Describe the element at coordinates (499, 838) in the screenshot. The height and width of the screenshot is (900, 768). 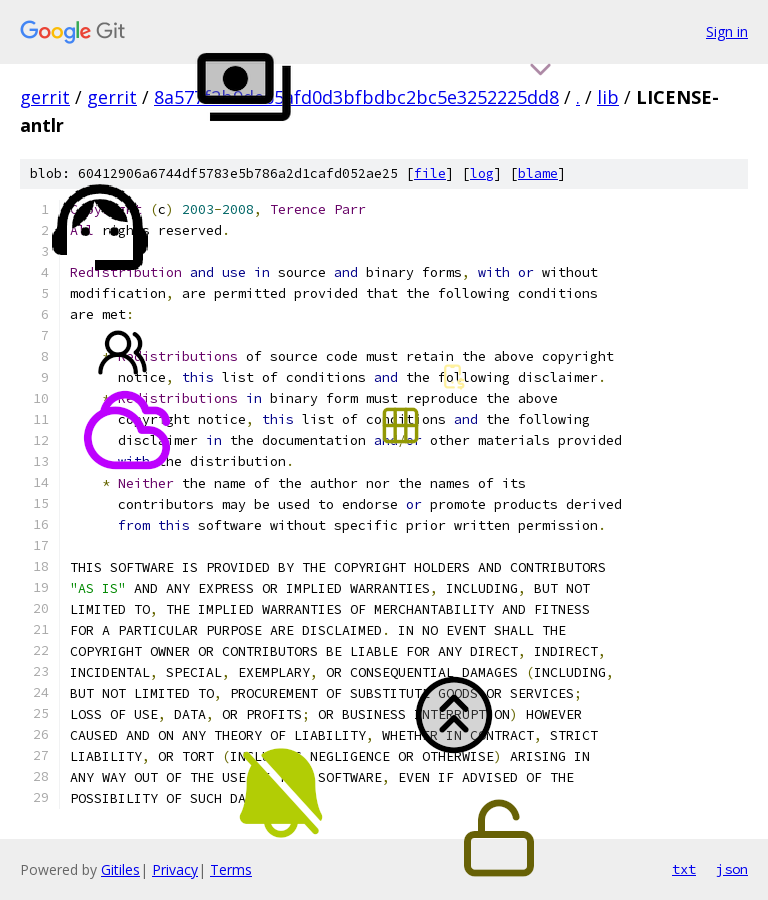
I see `unlocked or unsecured state` at that location.